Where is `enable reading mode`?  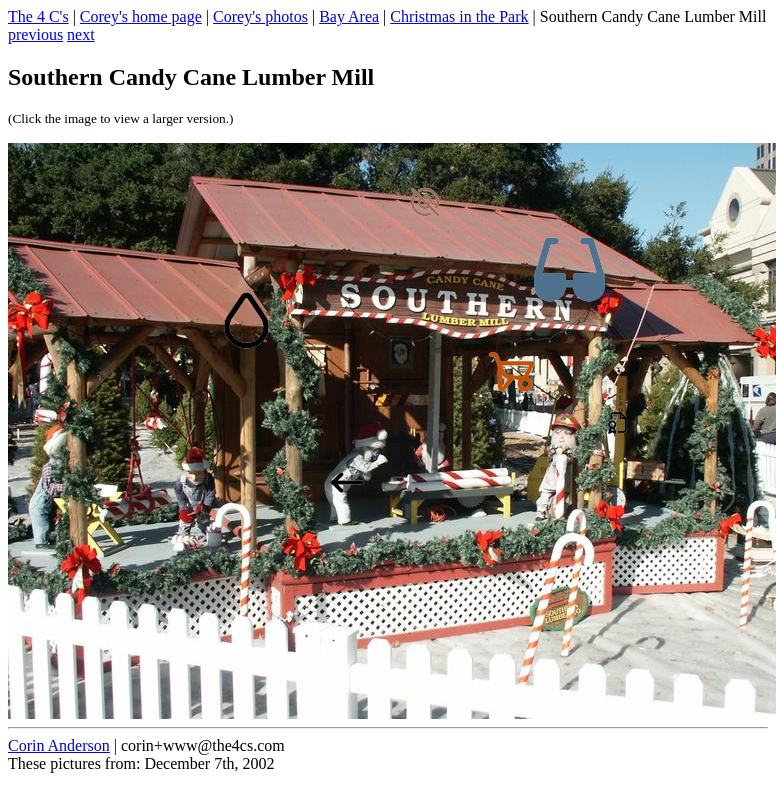 enable reading mode is located at coordinates (569, 269).